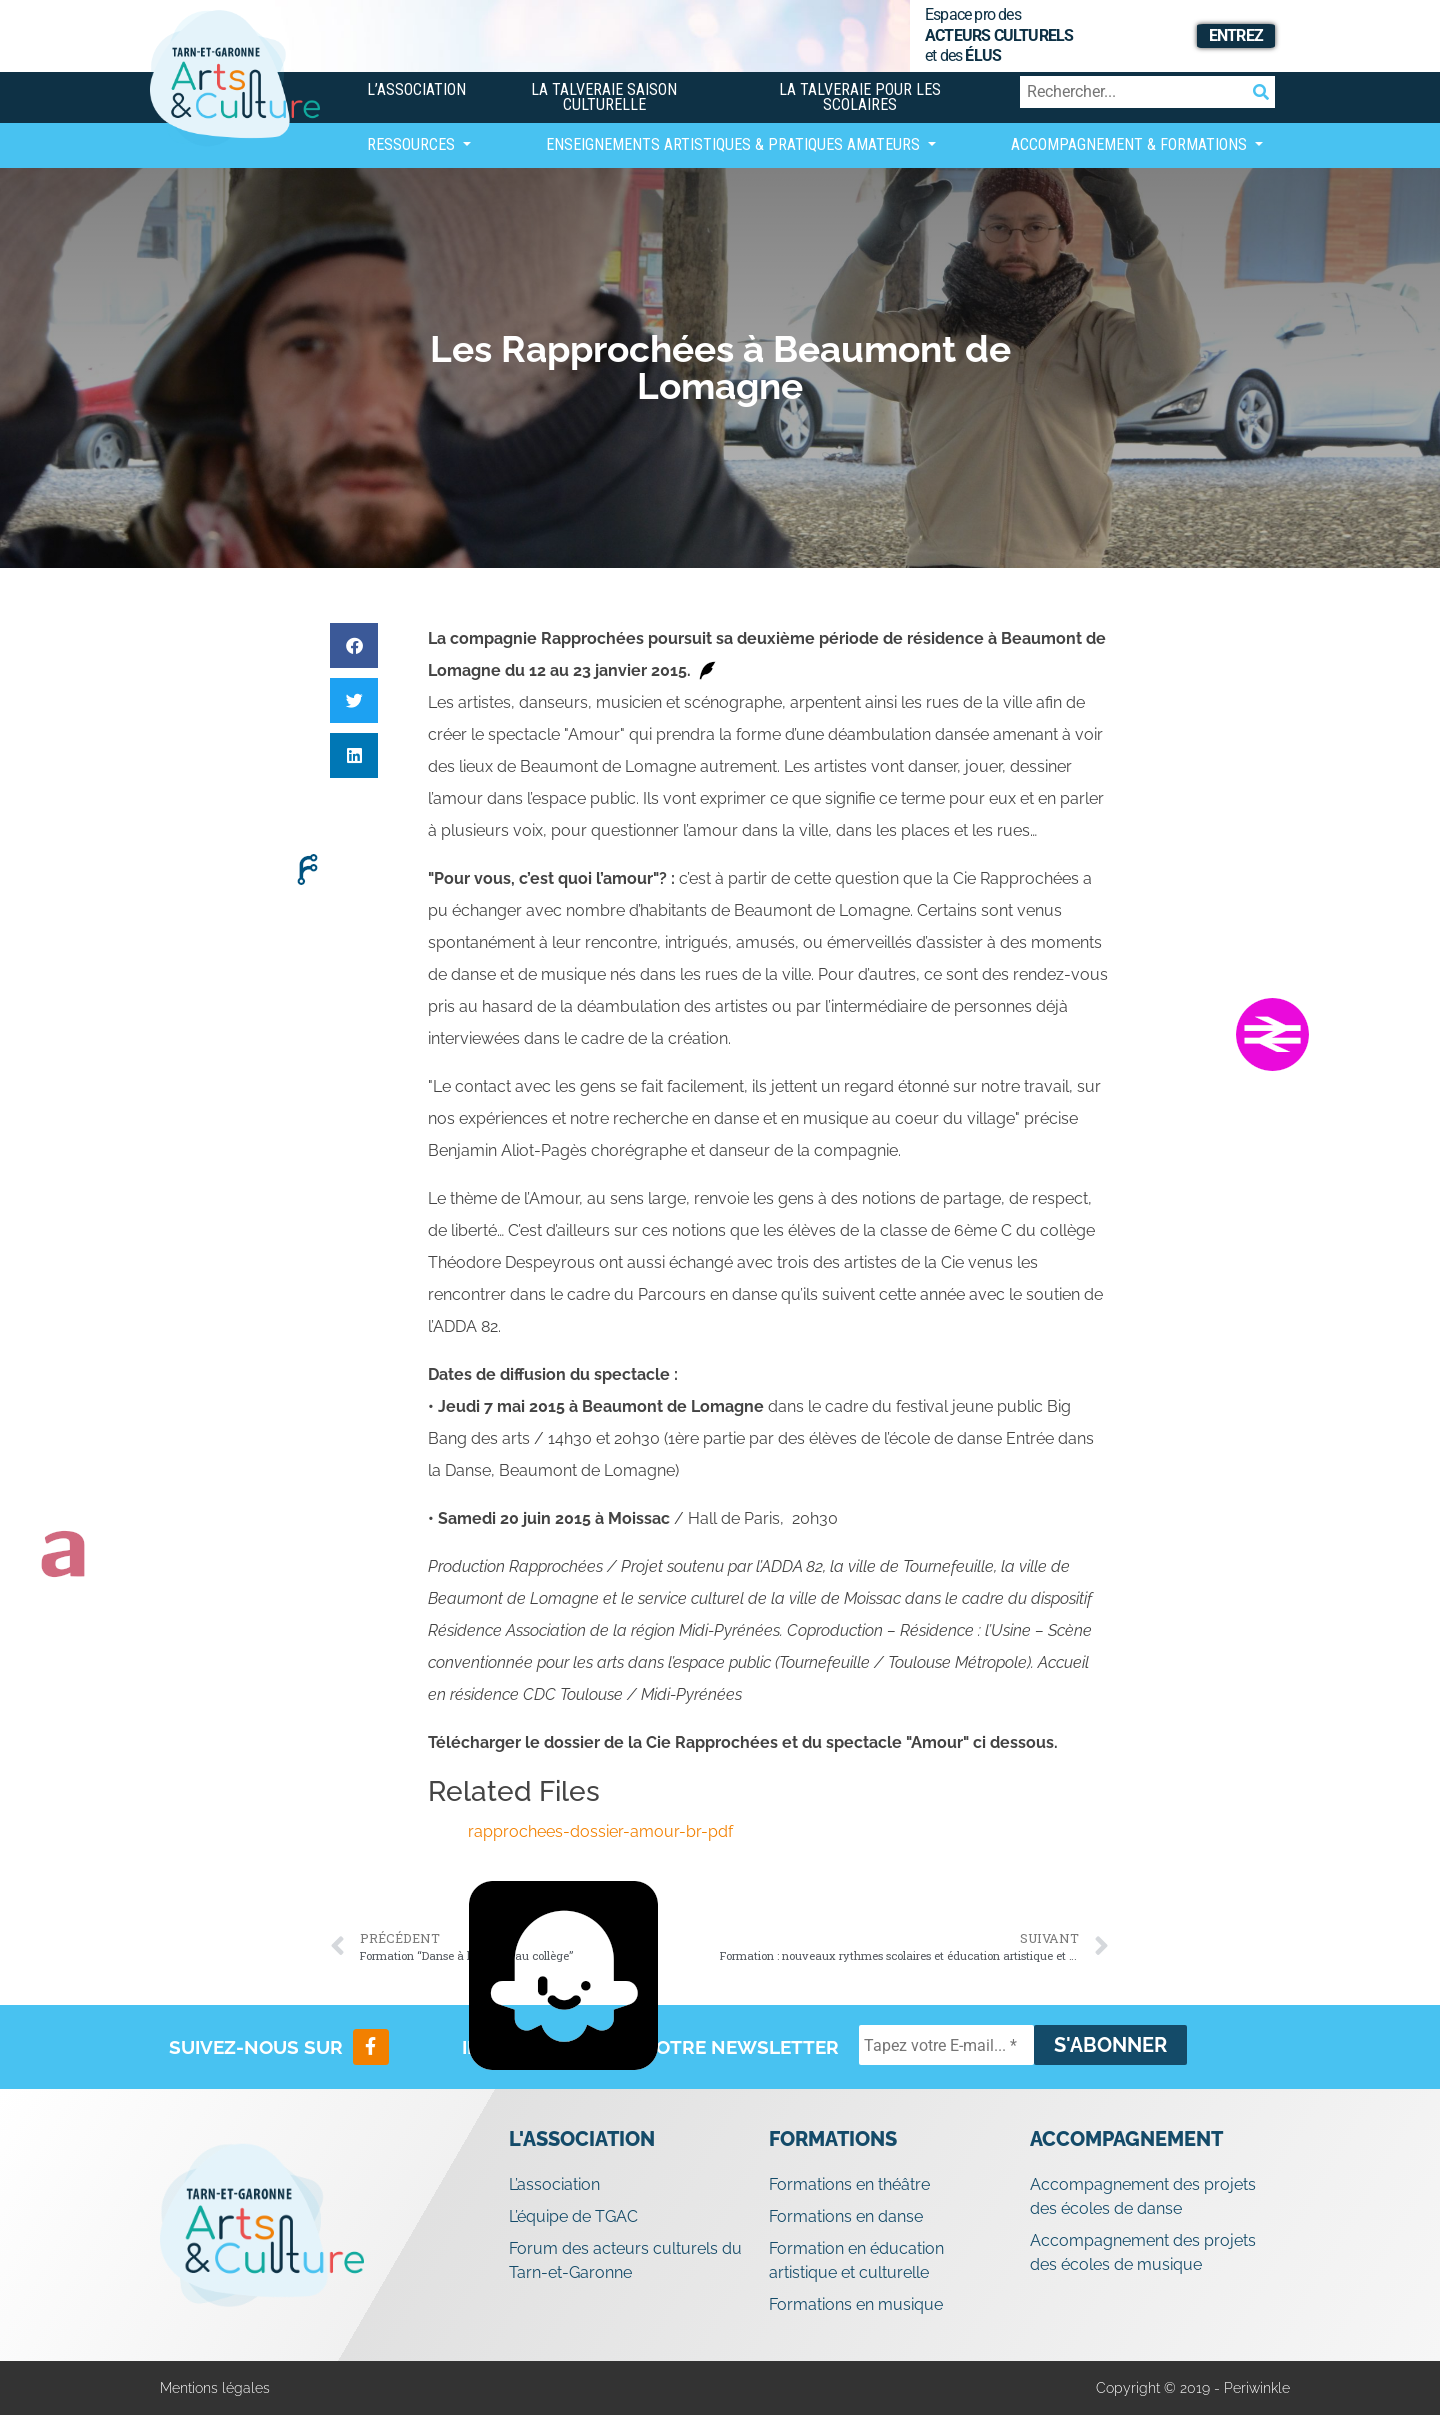  I want to click on compose or write a new document, so click(707, 670).